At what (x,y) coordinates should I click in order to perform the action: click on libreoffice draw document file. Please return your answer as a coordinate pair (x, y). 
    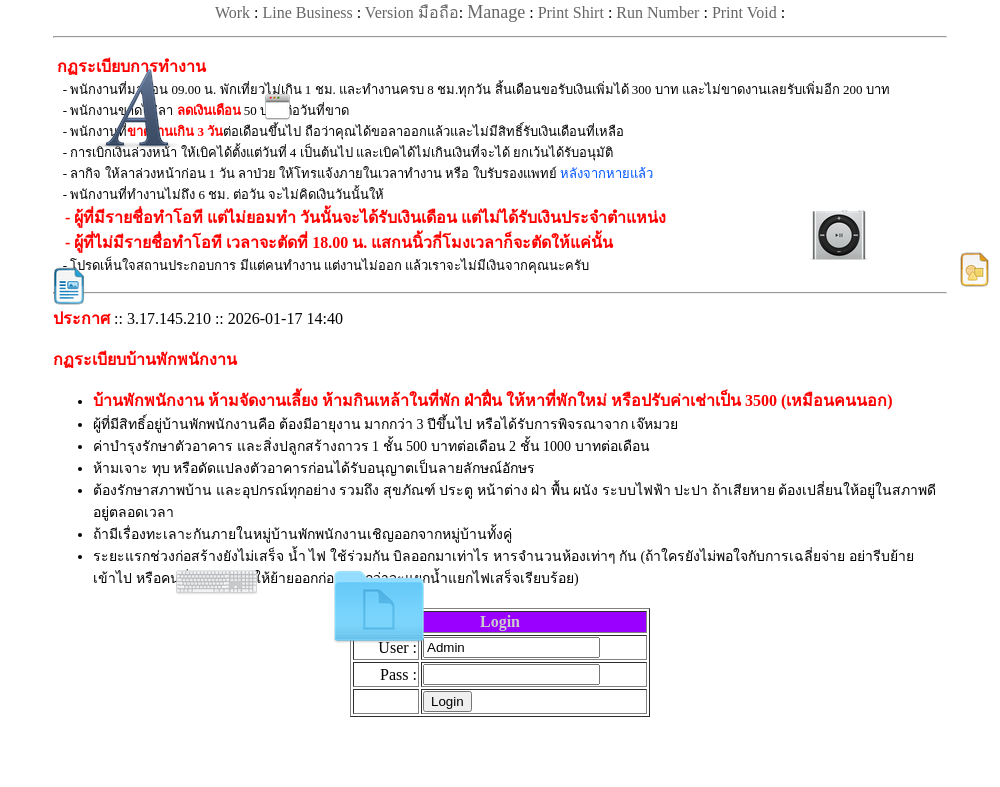
    Looking at the image, I should click on (974, 269).